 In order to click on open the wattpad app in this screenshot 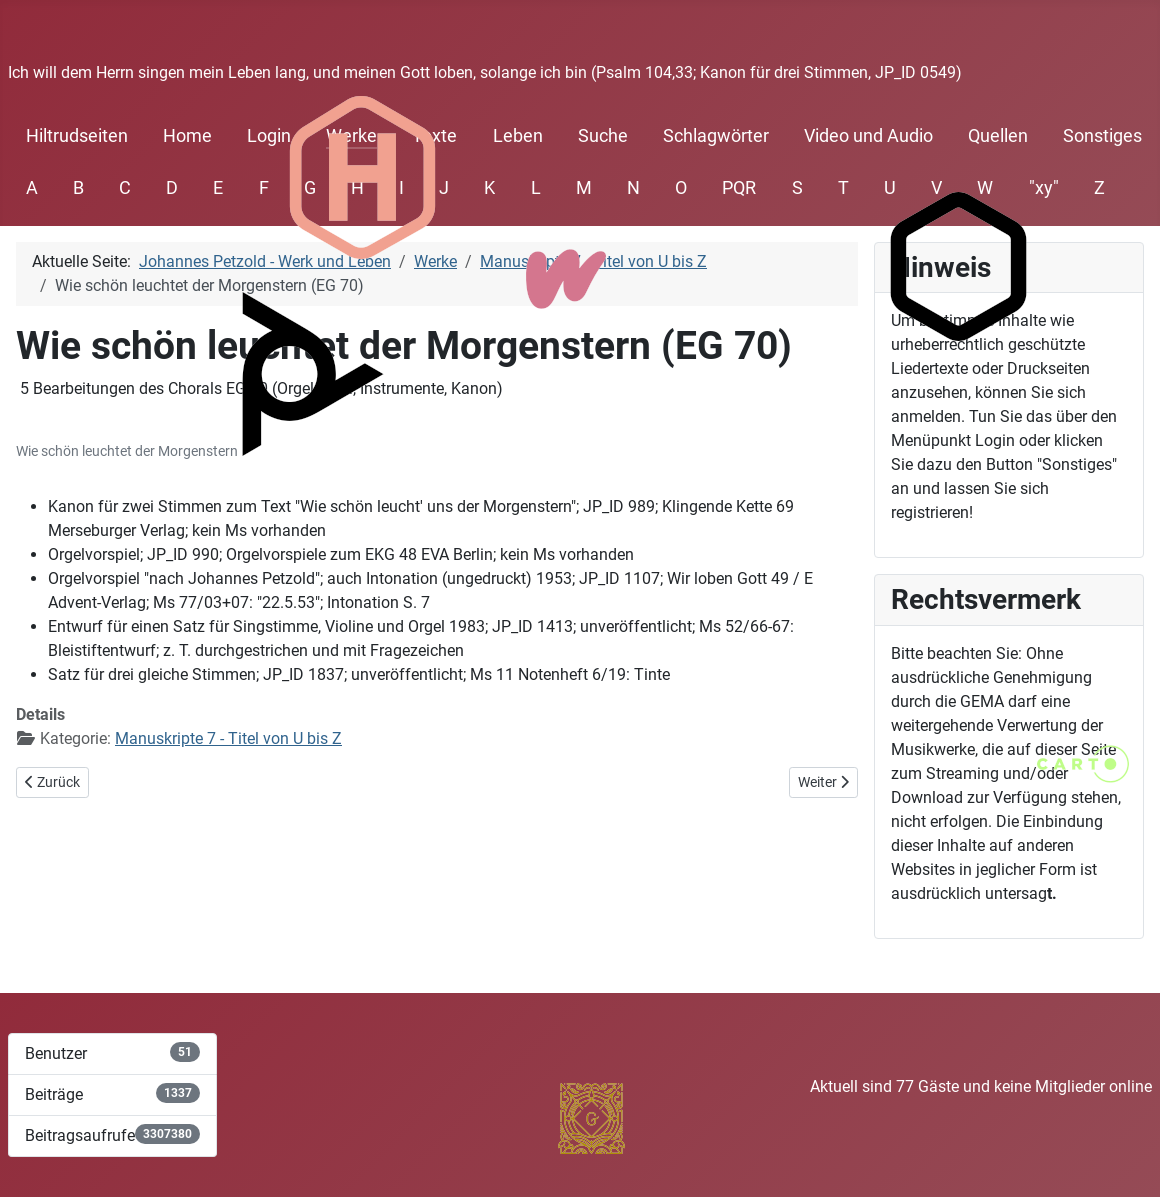, I will do `click(566, 279)`.